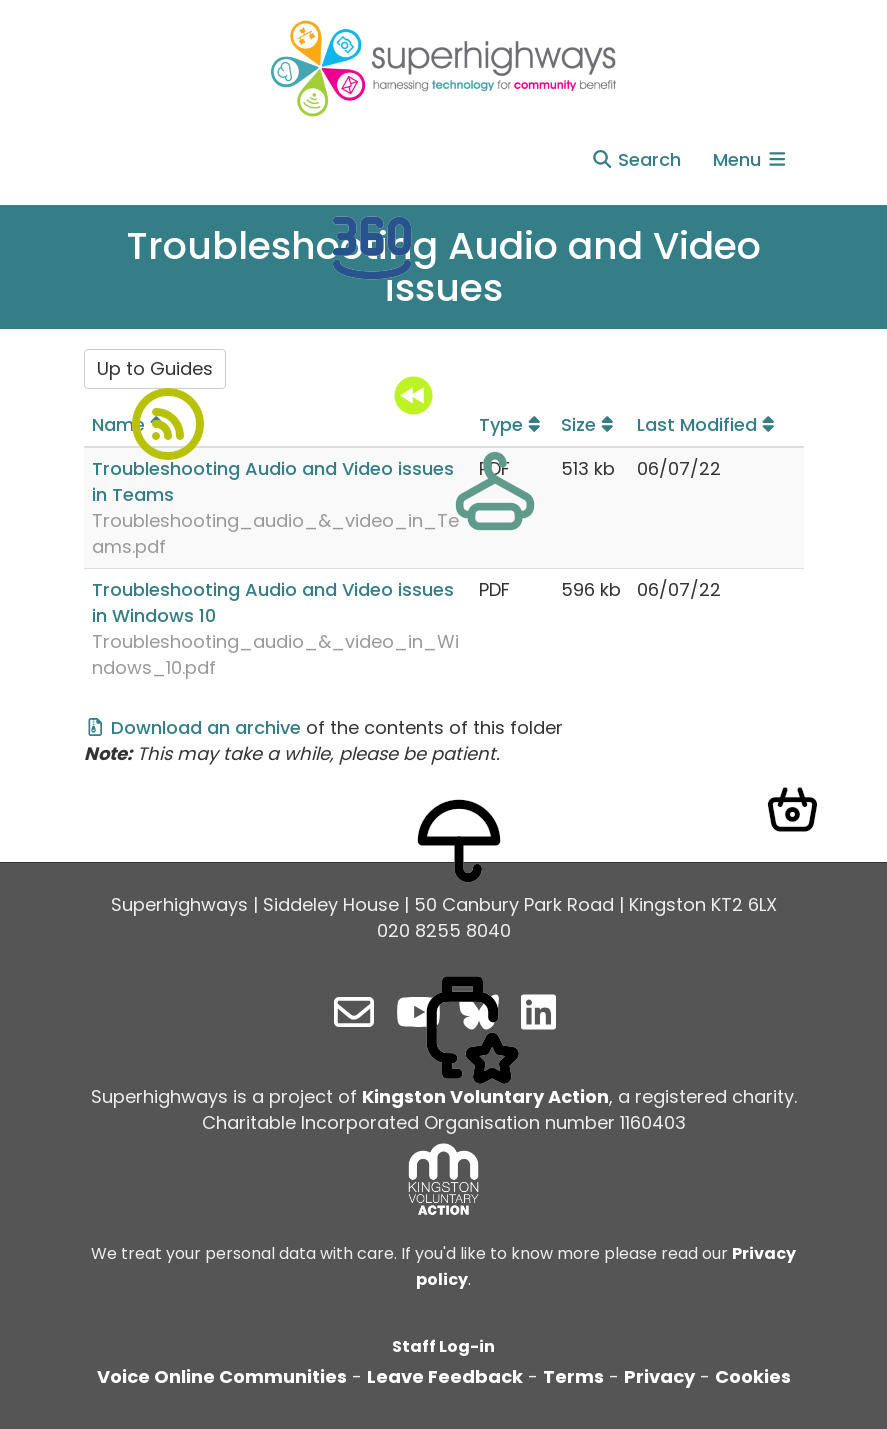 Image resolution: width=887 pixels, height=1429 pixels. Describe the element at coordinates (413, 395) in the screenshot. I see `rewind or skip to previous track` at that location.